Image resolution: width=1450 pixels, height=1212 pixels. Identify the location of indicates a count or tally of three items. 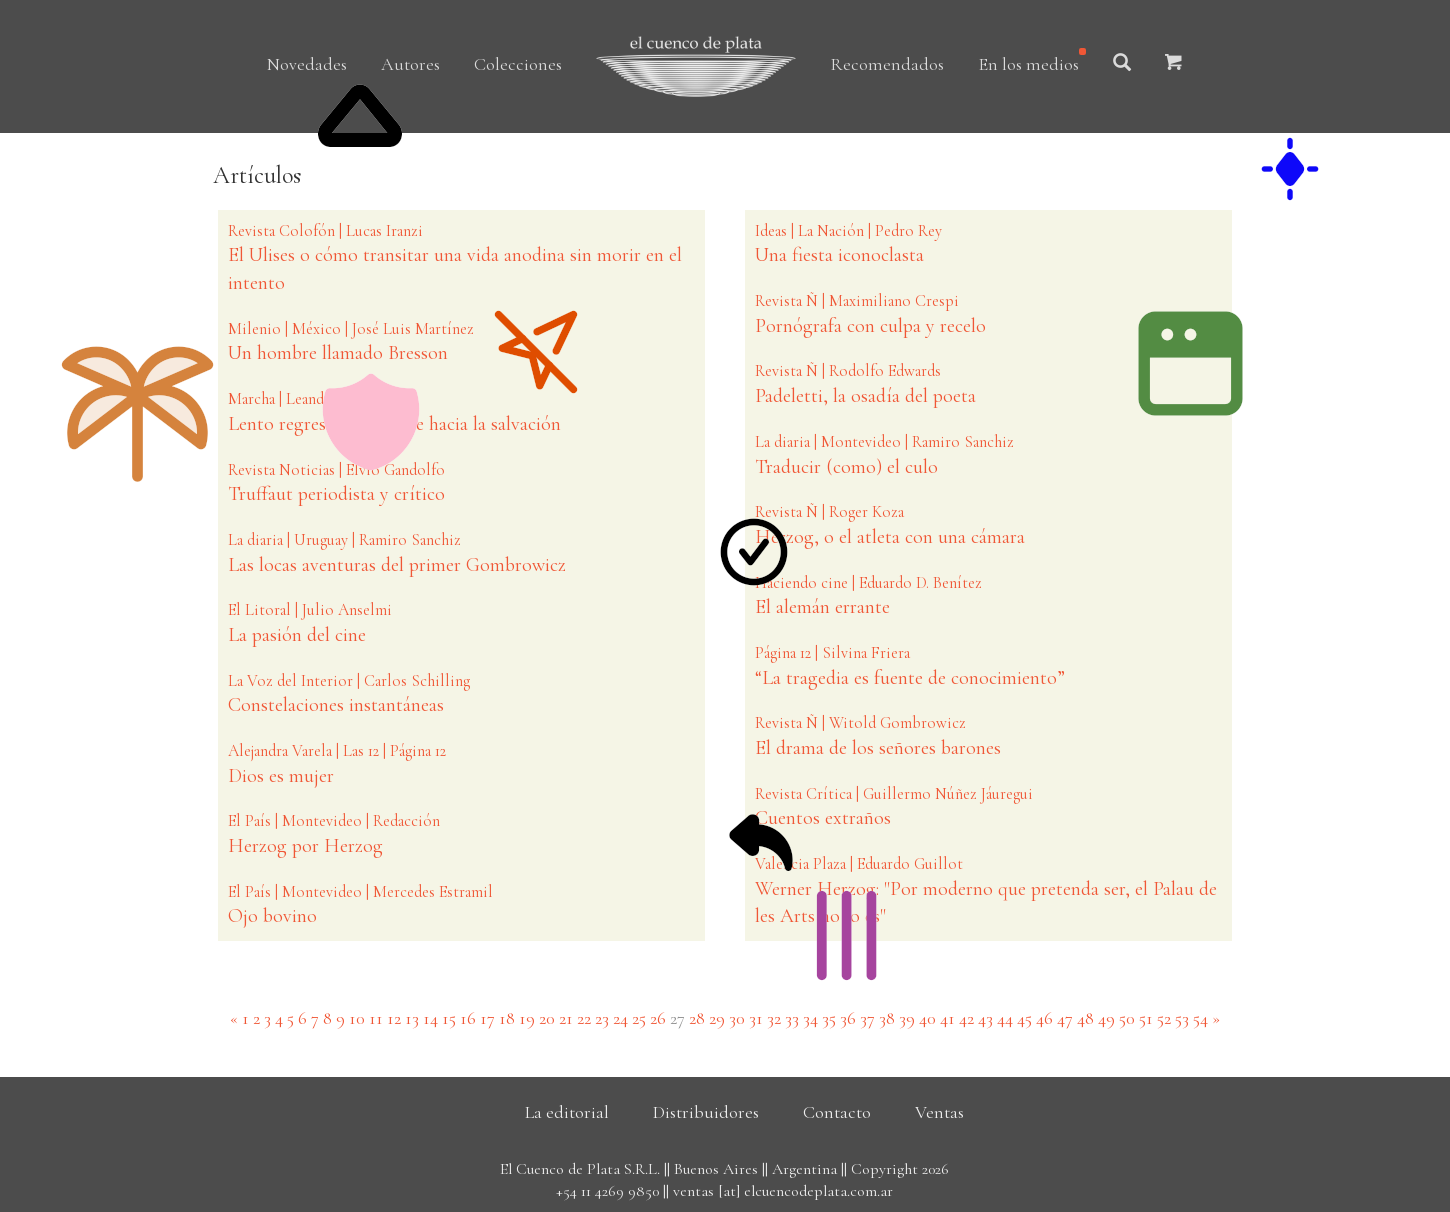
(861, 935).